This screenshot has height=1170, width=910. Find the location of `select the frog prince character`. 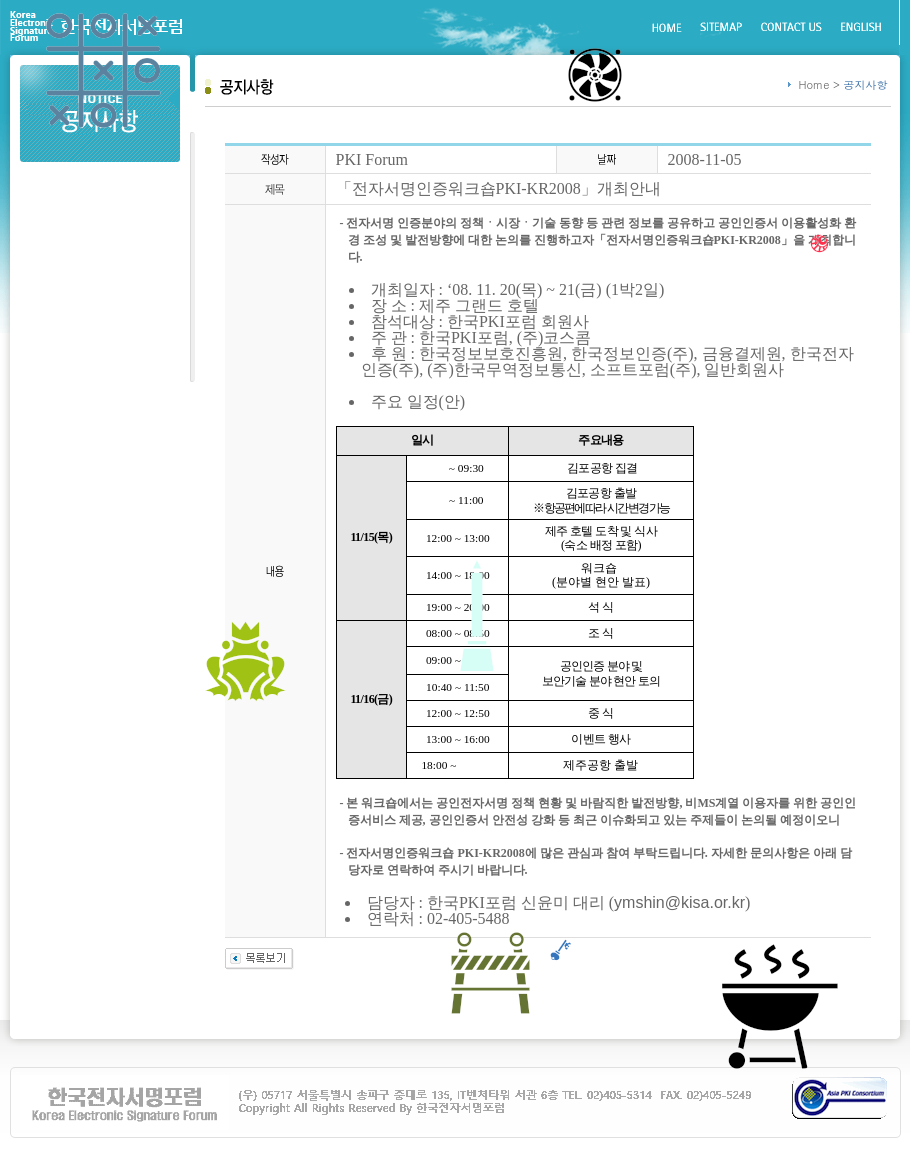

select the frog prince character is located at coordinates (245, 661).